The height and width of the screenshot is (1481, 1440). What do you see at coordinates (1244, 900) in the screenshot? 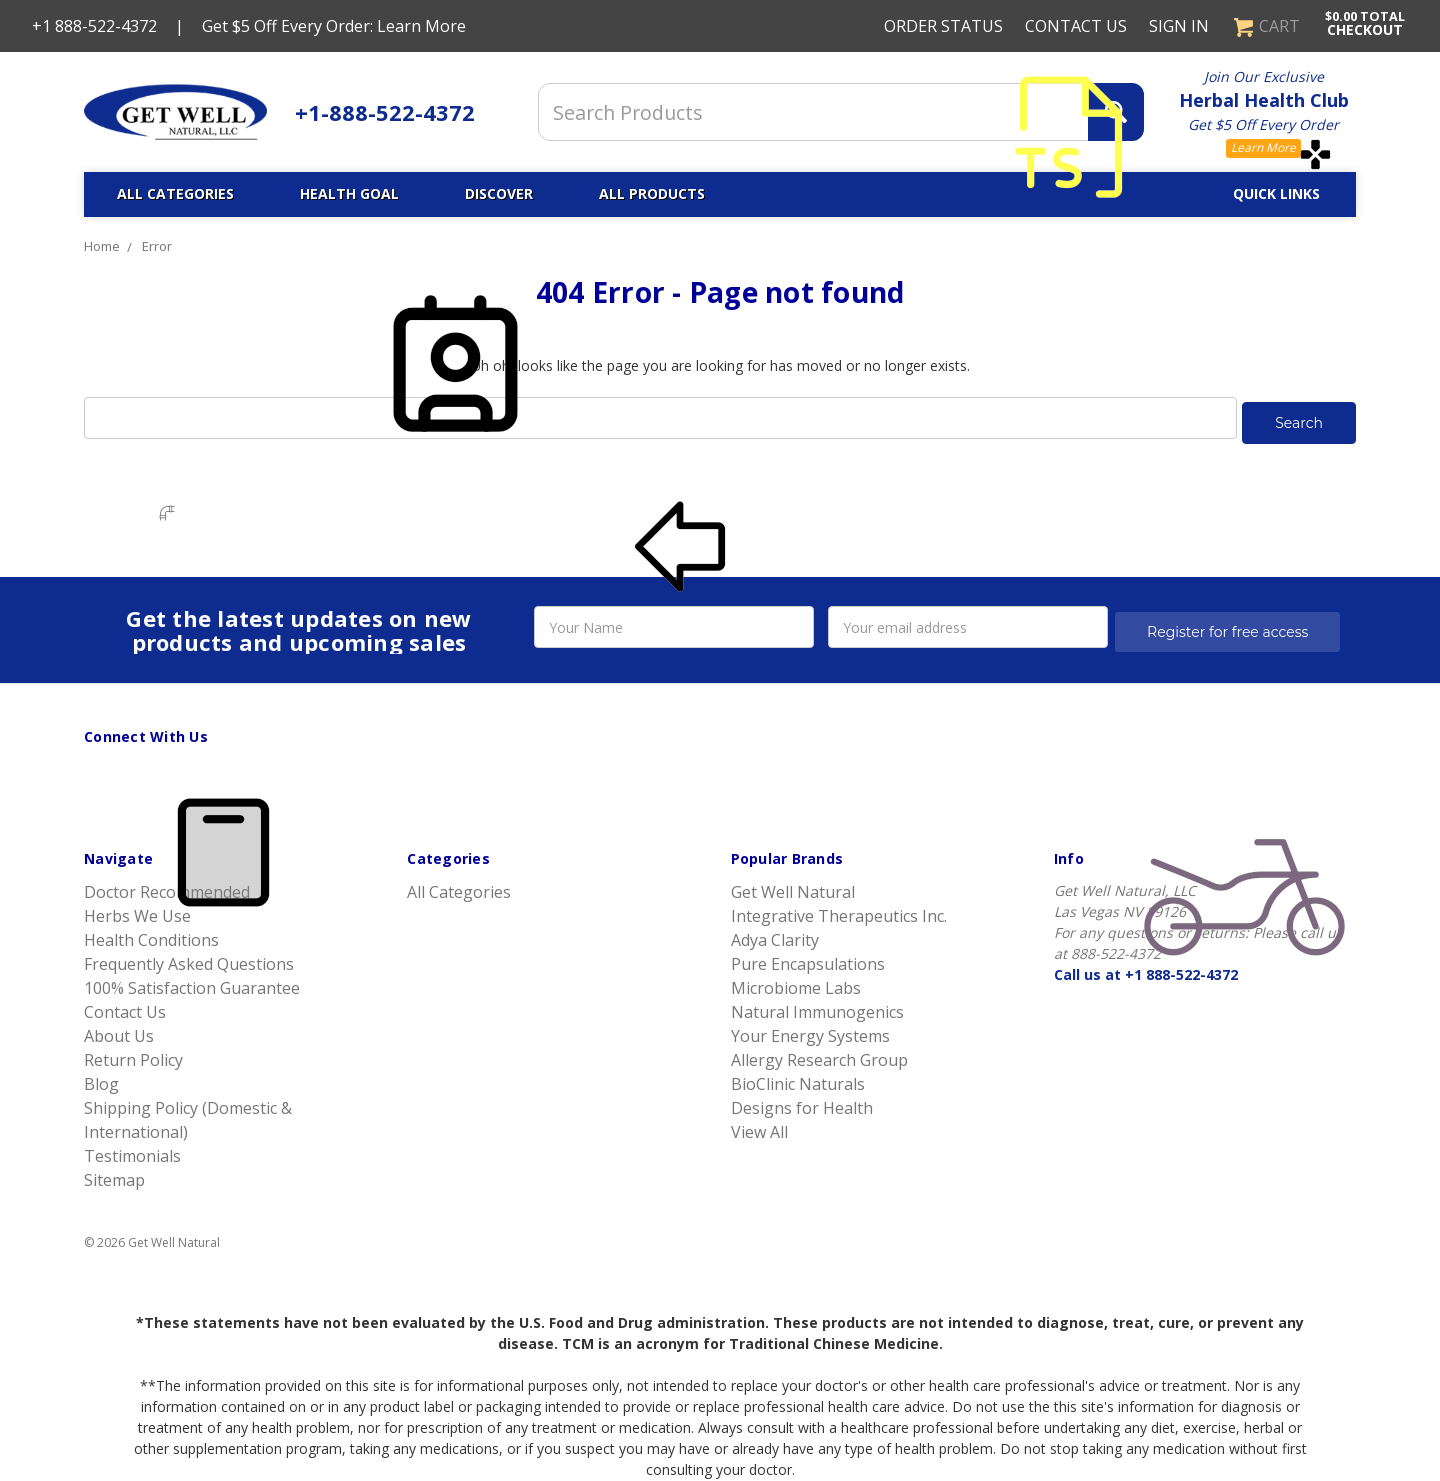
I see `select motorcycle as vehicle type` at bounding box center [1244, 900].